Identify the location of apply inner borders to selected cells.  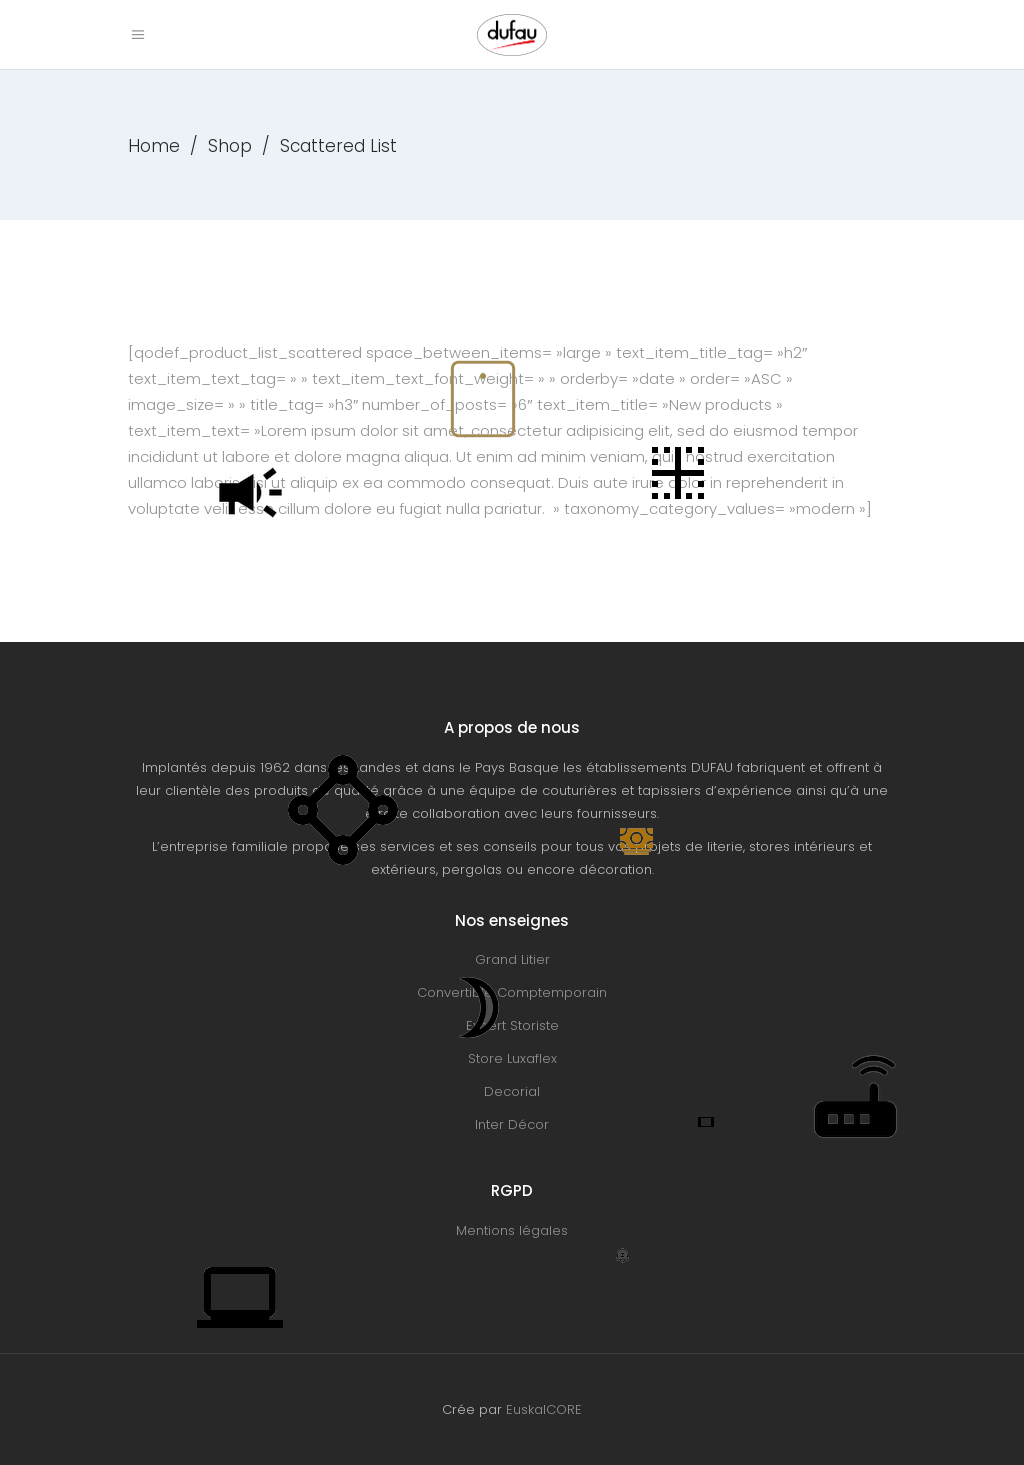
(678, 473).